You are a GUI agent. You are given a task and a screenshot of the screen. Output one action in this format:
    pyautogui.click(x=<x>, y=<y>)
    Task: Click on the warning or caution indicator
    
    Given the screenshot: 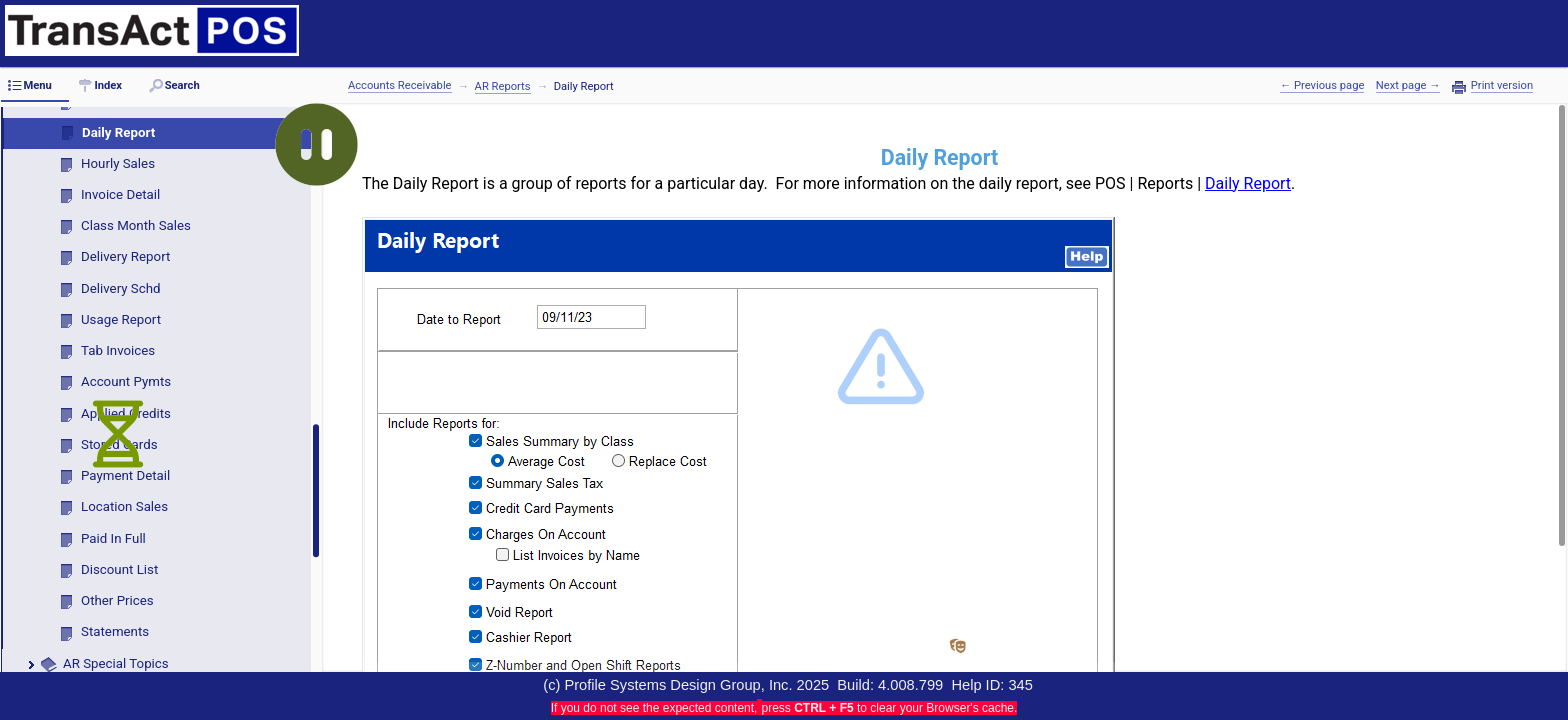 What is the action you would take?
    pyautogui.click(x=881, y=369)
    